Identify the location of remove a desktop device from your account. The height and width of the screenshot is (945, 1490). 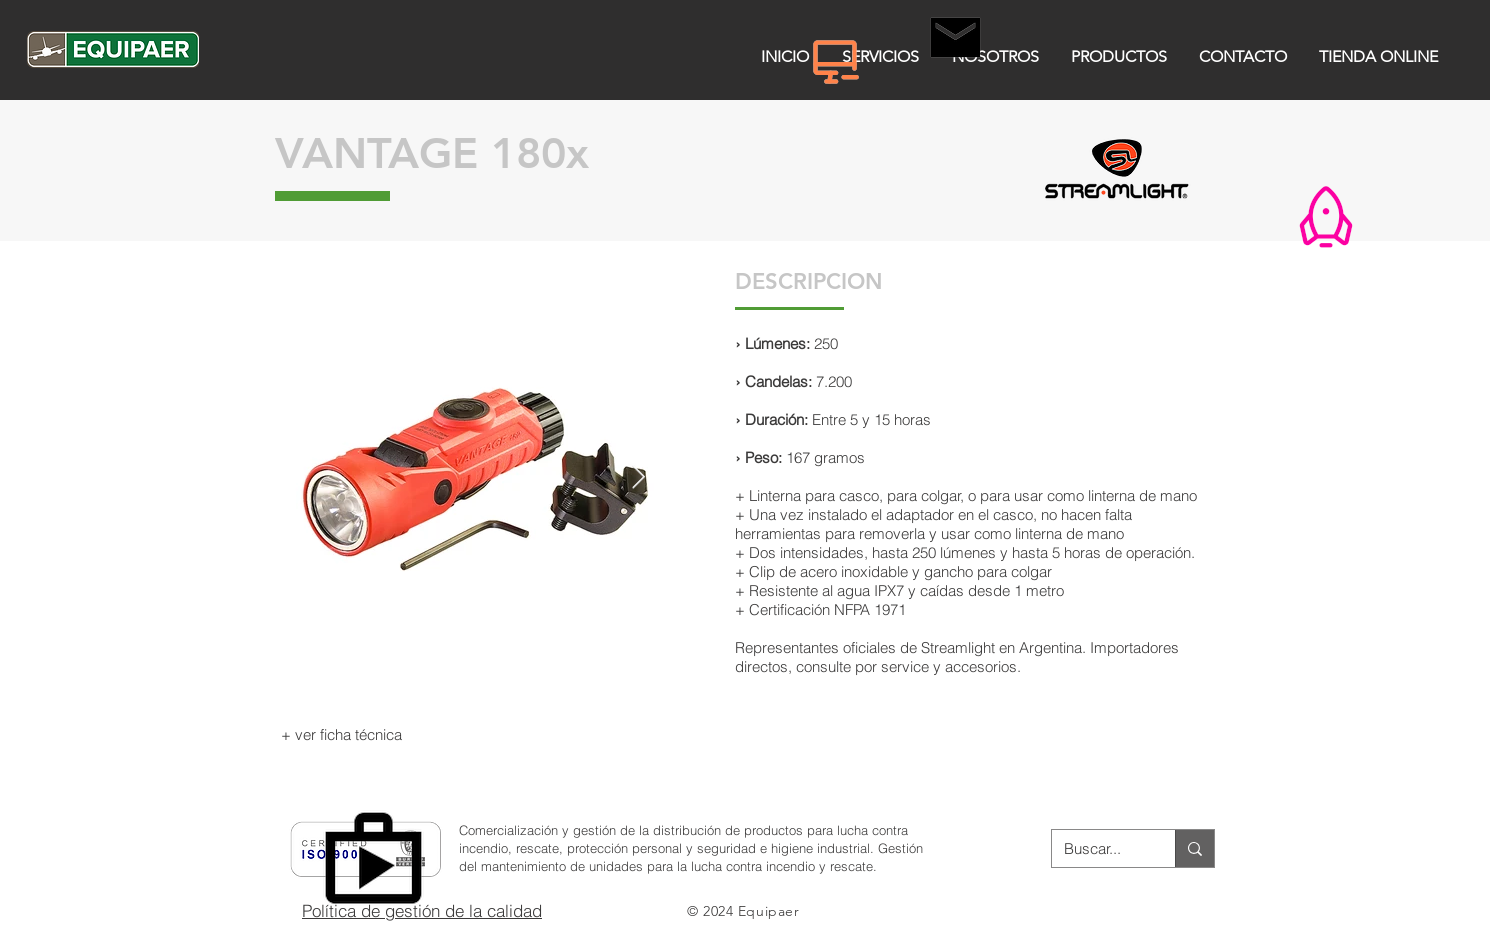
(835, 62).